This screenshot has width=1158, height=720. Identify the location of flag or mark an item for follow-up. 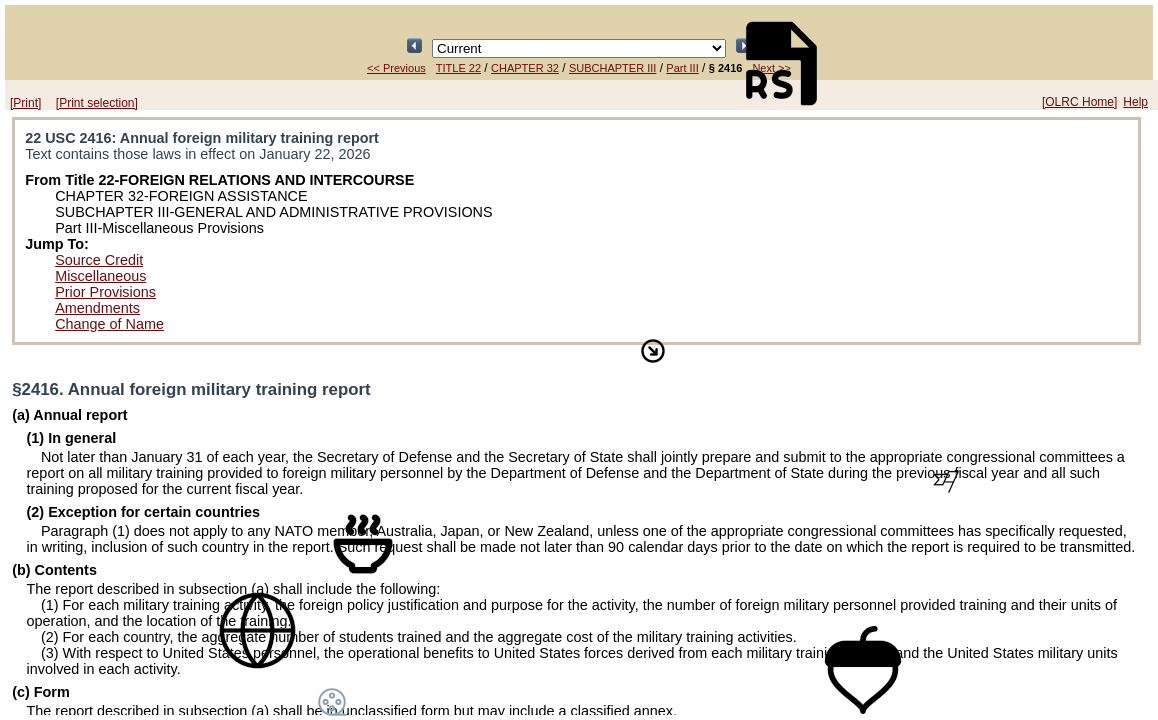
(946, 481).